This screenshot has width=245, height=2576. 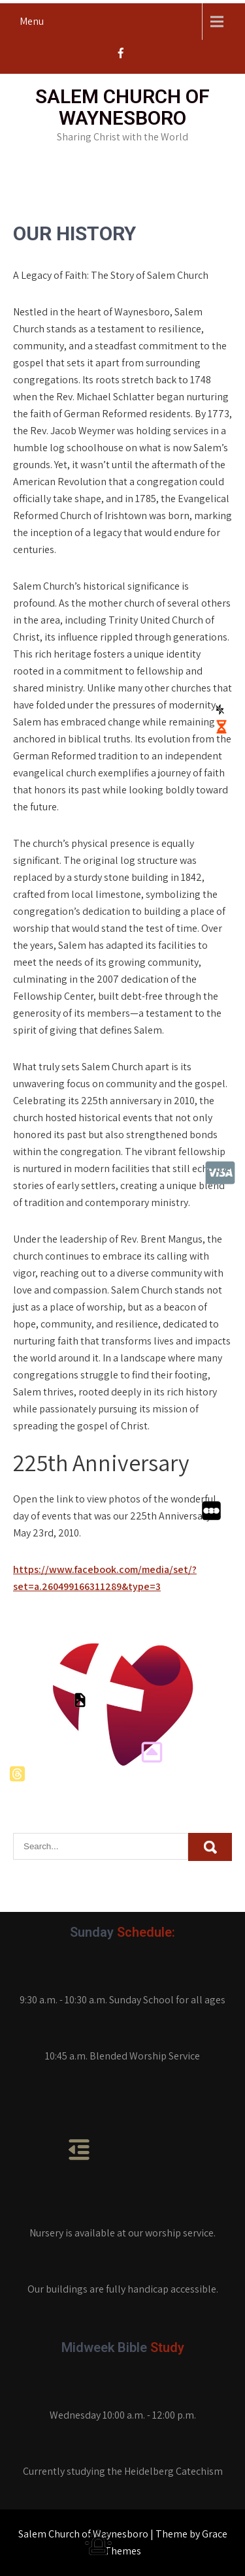 I want to click on disable camera flash, so click(x=220, y=709).